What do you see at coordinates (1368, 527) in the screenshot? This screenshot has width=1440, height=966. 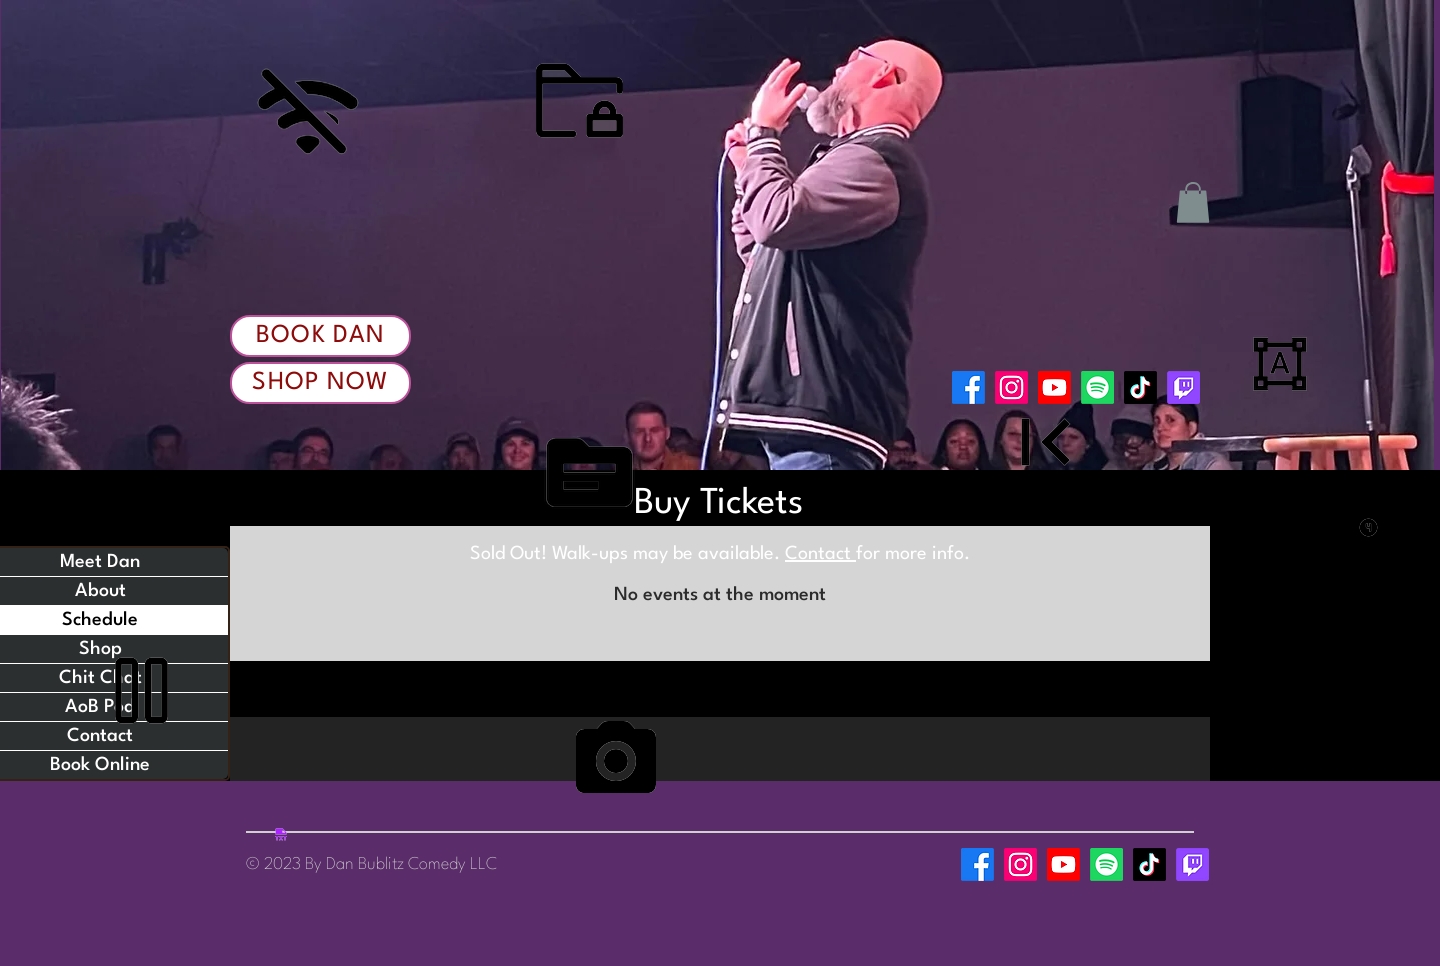 I see `indicates step 4 in a multi-step process` at bounding box center [1368, 527].